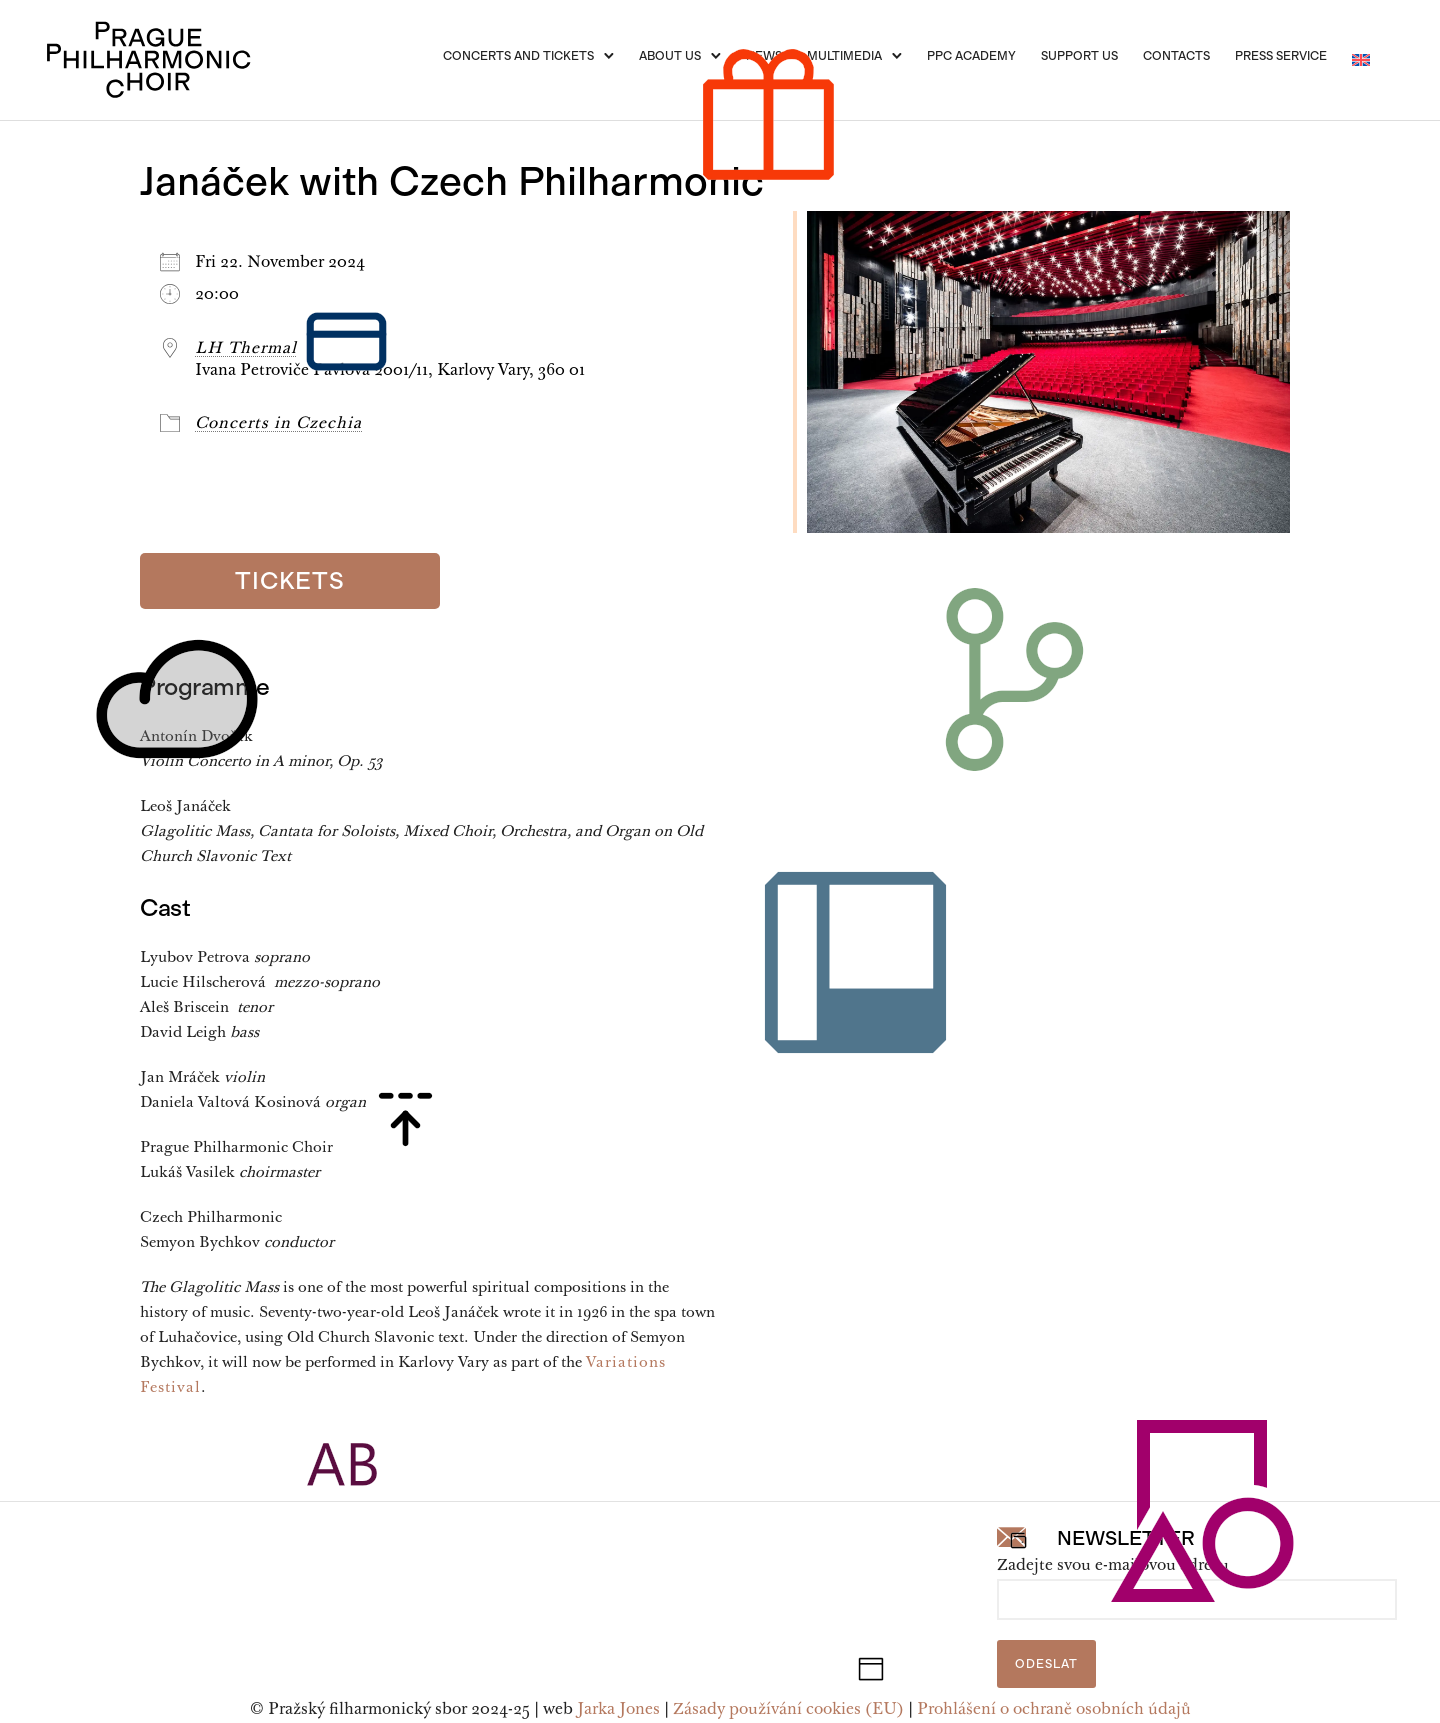 The height and width of the screenshot is (1723, 1440). Describe the element at coordinates (405, 1119) in the screenshot. I see `upload to a draft or pending state` at that location.